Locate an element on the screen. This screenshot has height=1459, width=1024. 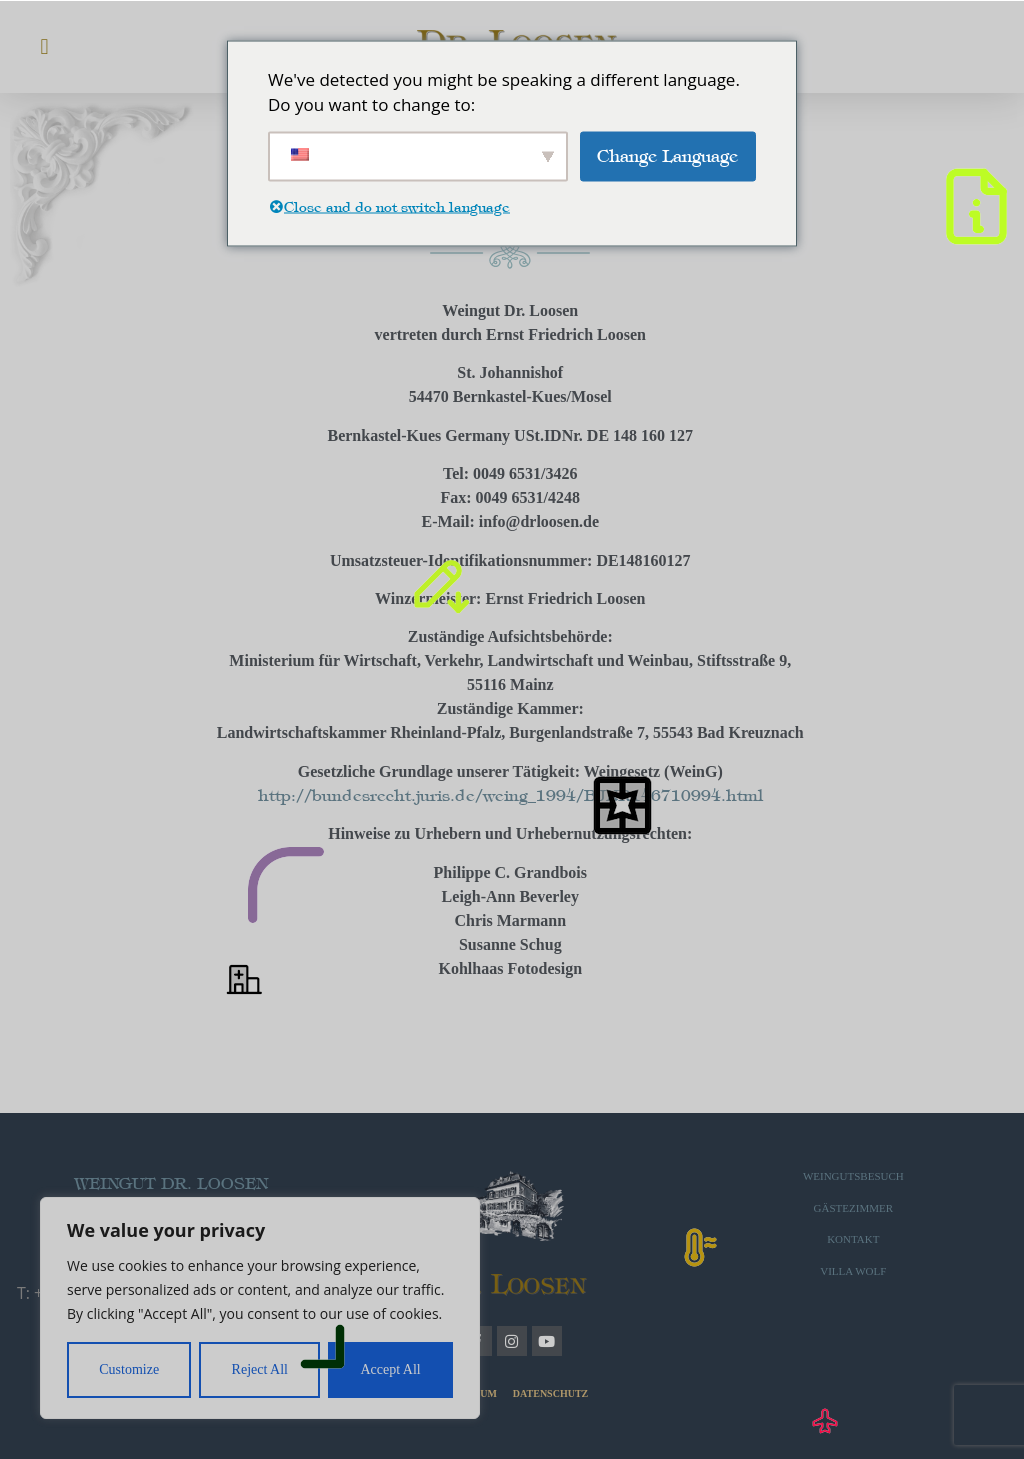
indicates high temperature or heat warning is located at coordinates (697, 1247).